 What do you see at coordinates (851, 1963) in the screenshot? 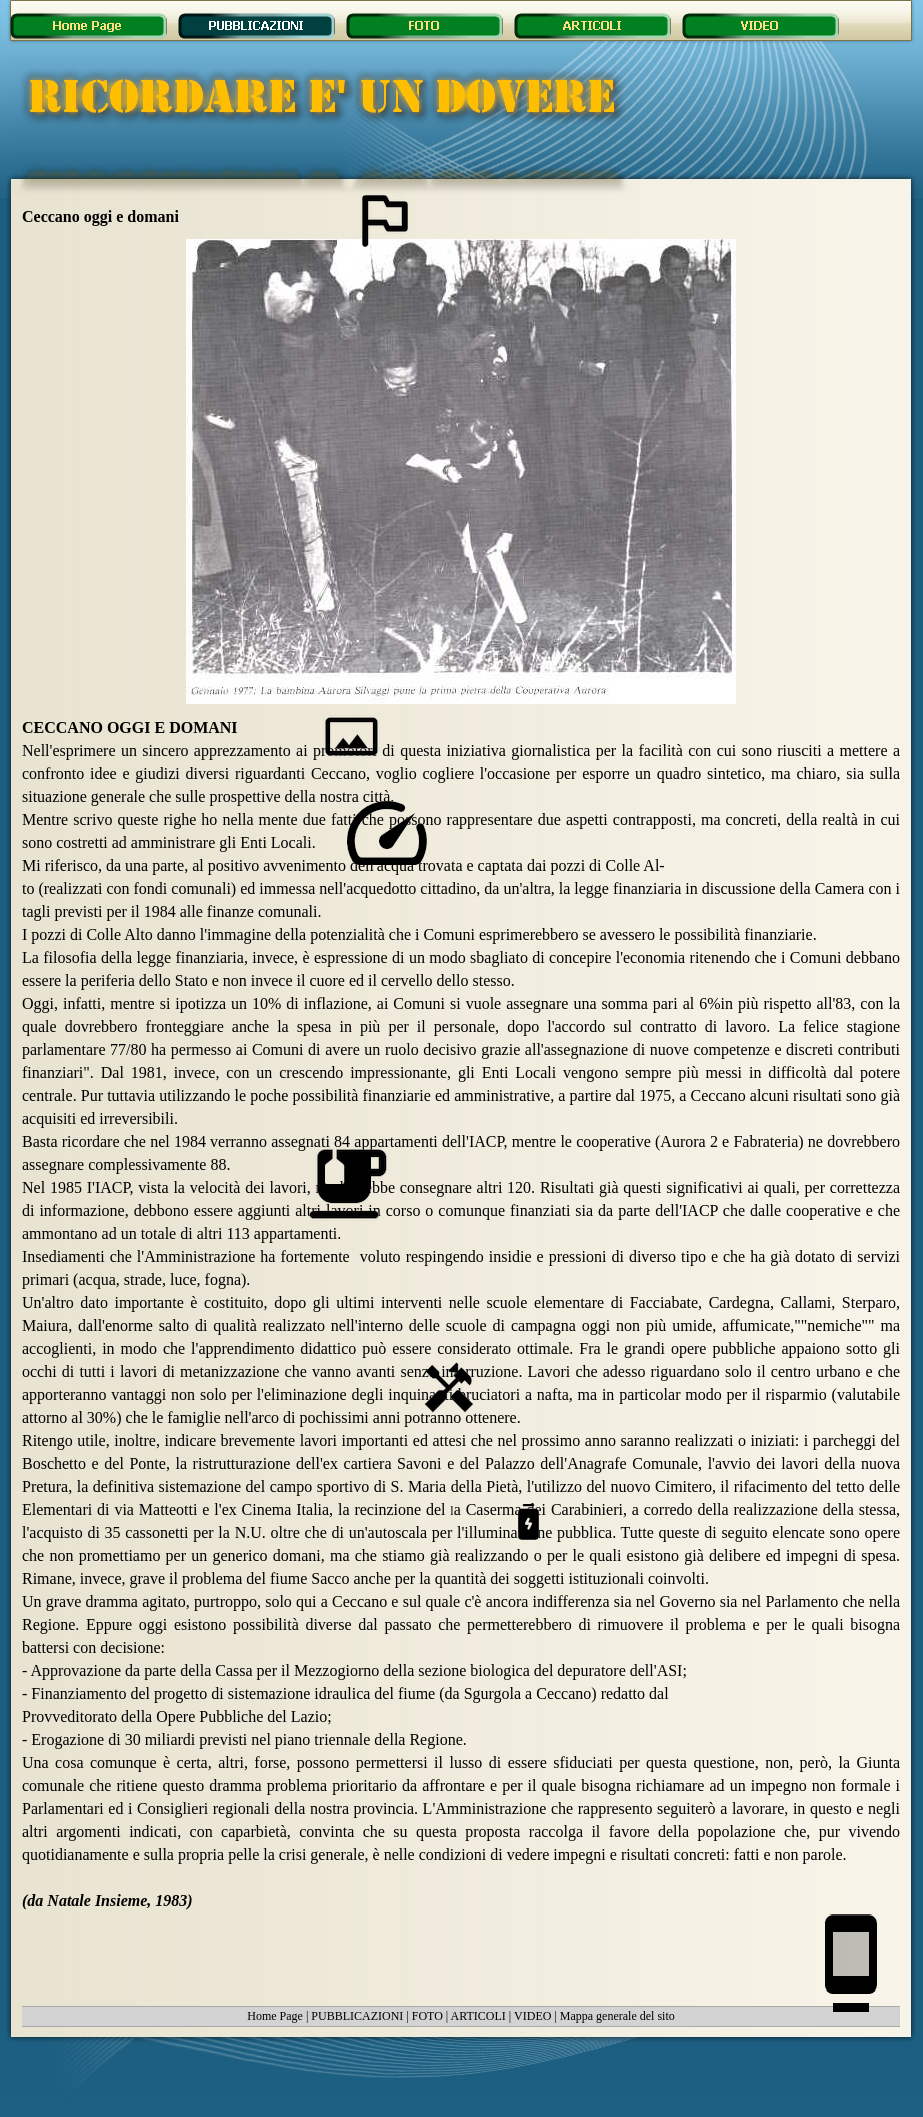
I see `dock your device to an external station` at bounding box center [851, 1963].